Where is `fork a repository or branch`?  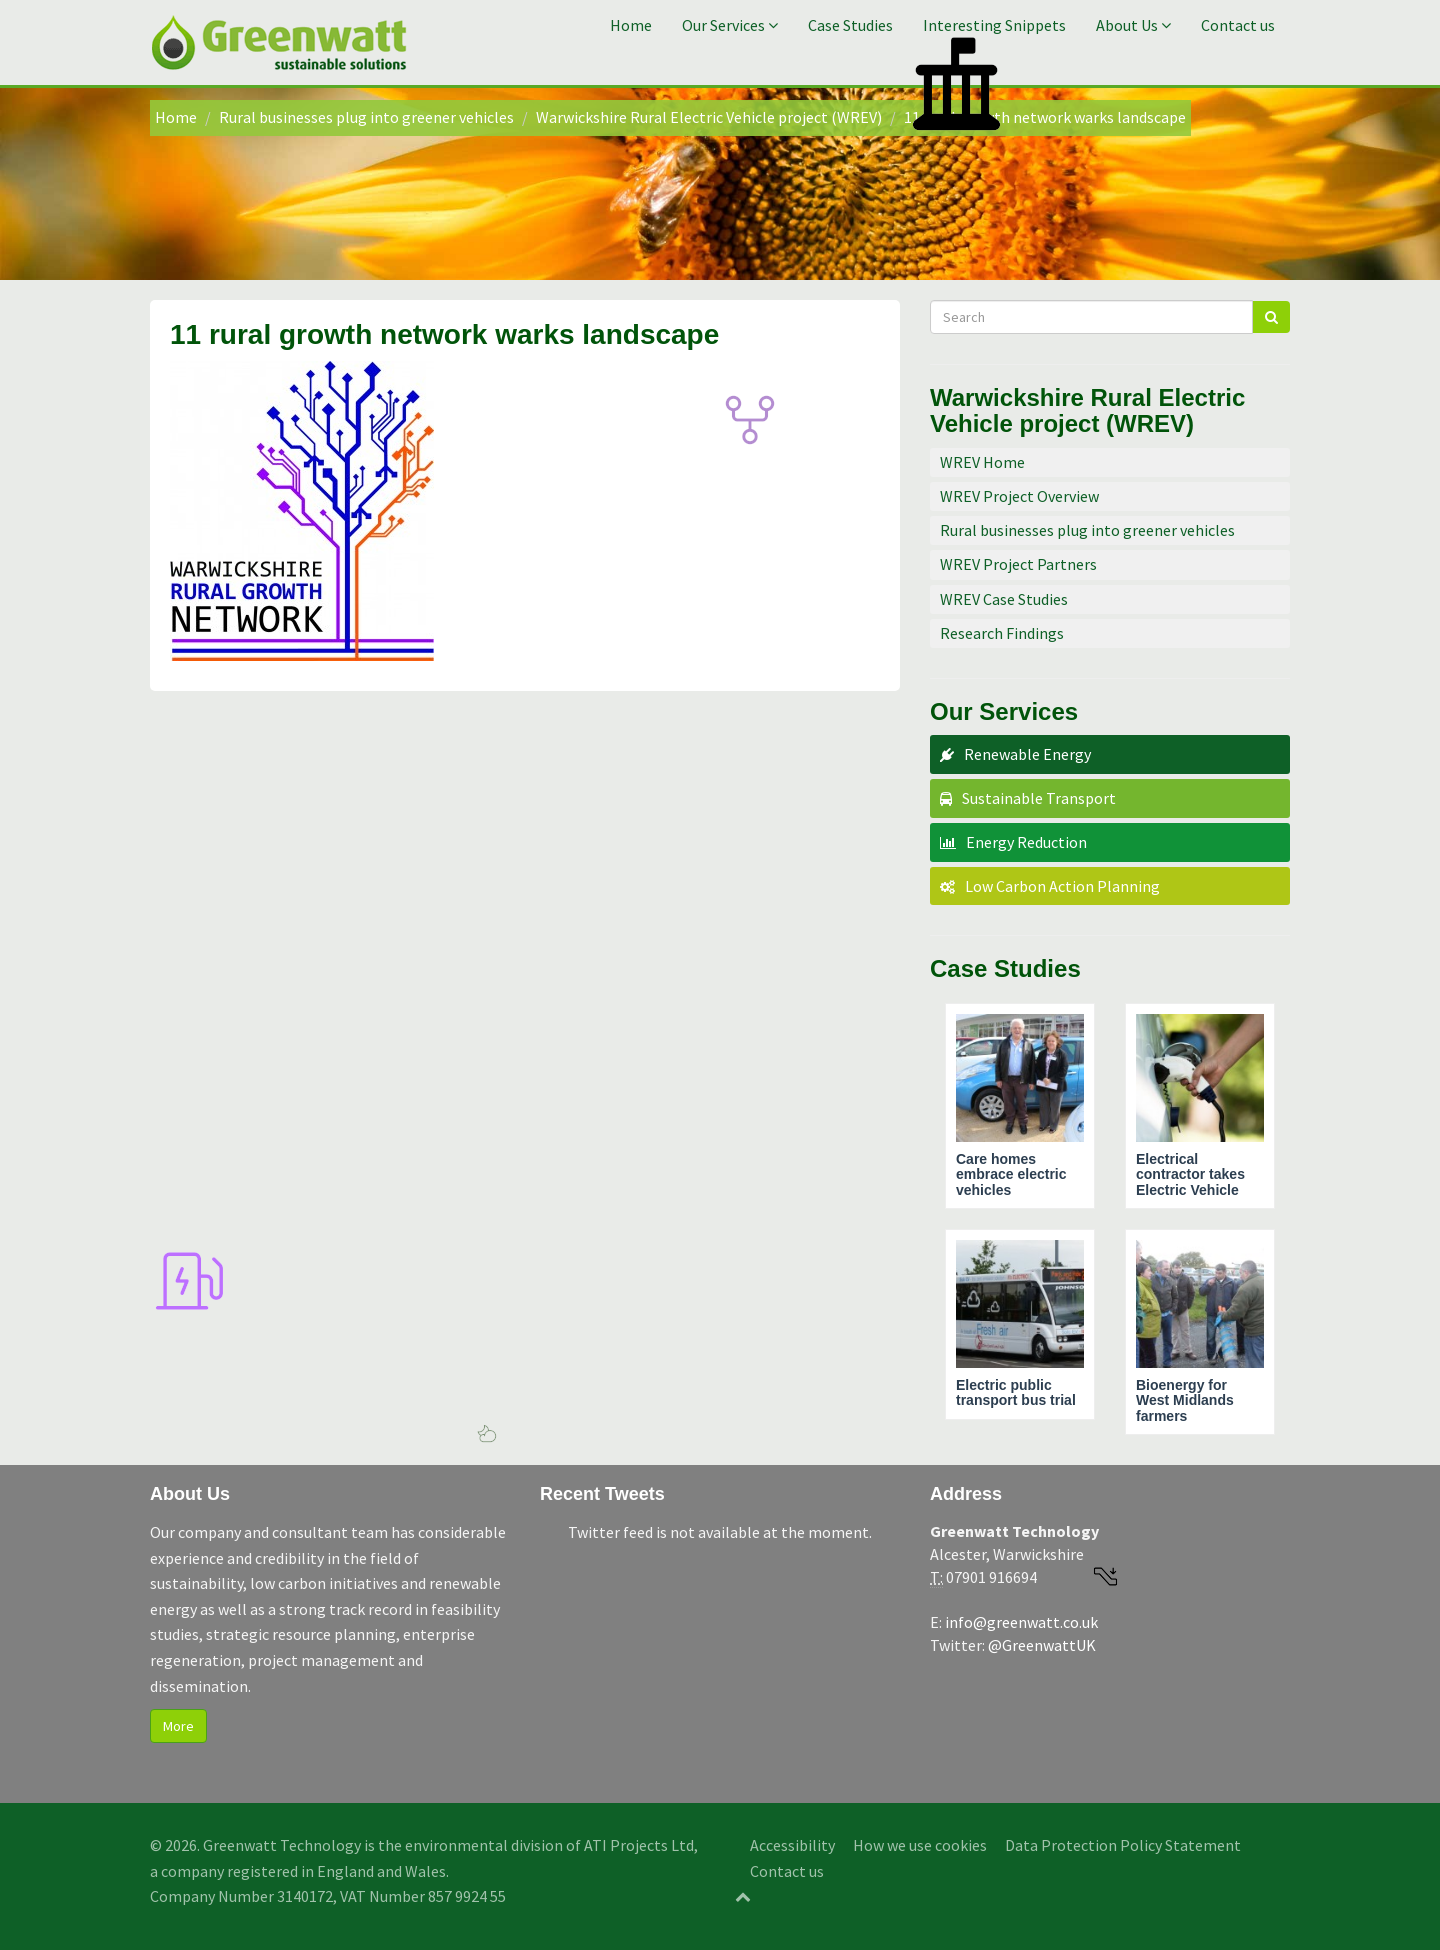
fork a repository or branch is located at coordinates (750, 420).